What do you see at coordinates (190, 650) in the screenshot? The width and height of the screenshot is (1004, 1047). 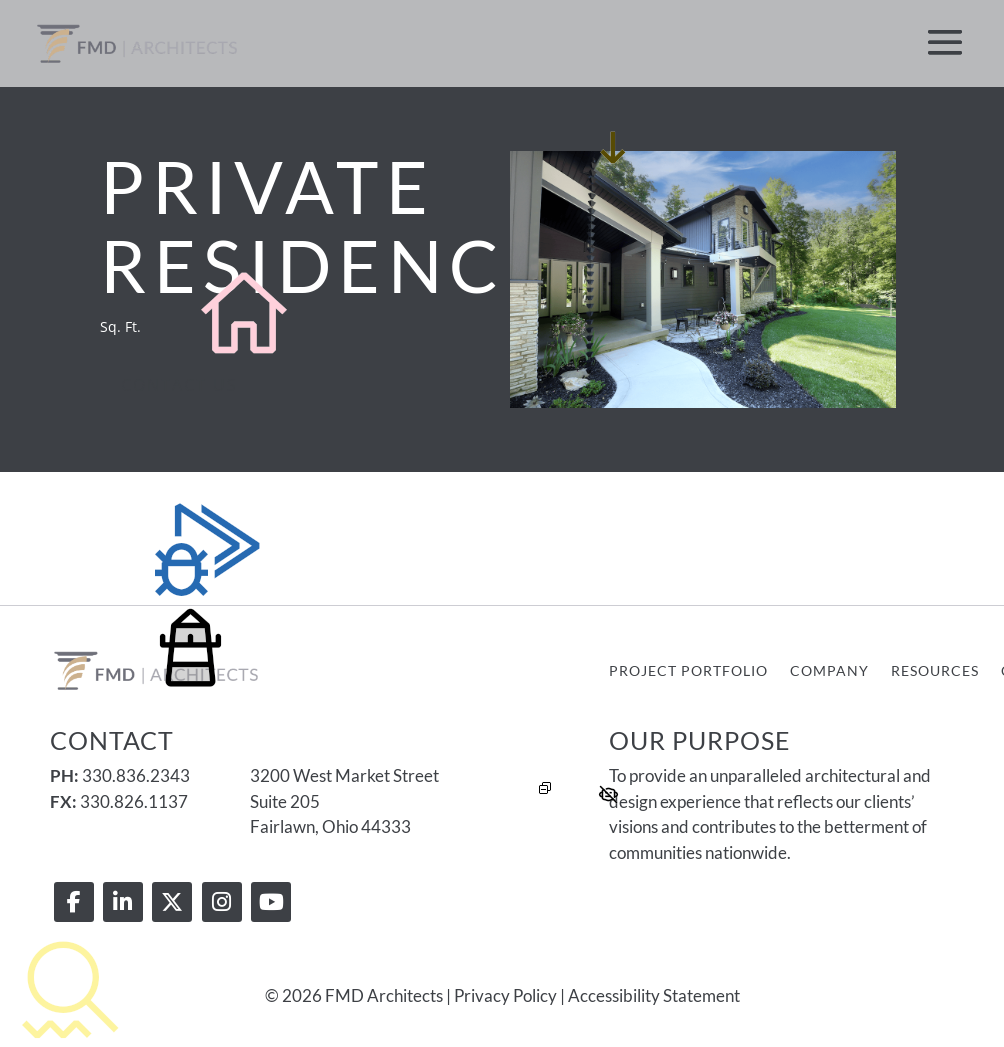 I see `access guidance or navigation features` at bounding box center [190, 650].